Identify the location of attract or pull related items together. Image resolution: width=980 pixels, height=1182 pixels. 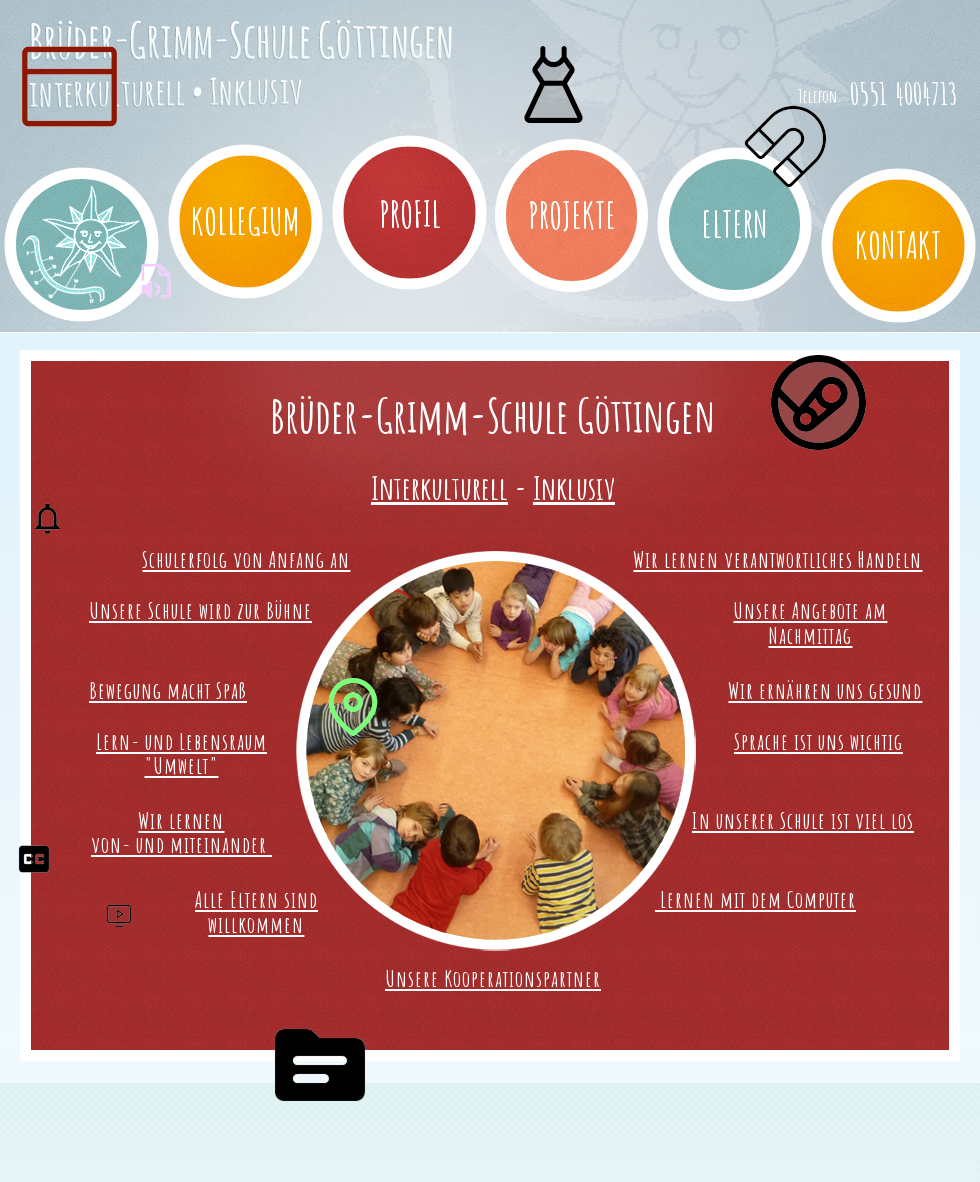
(787, 145).